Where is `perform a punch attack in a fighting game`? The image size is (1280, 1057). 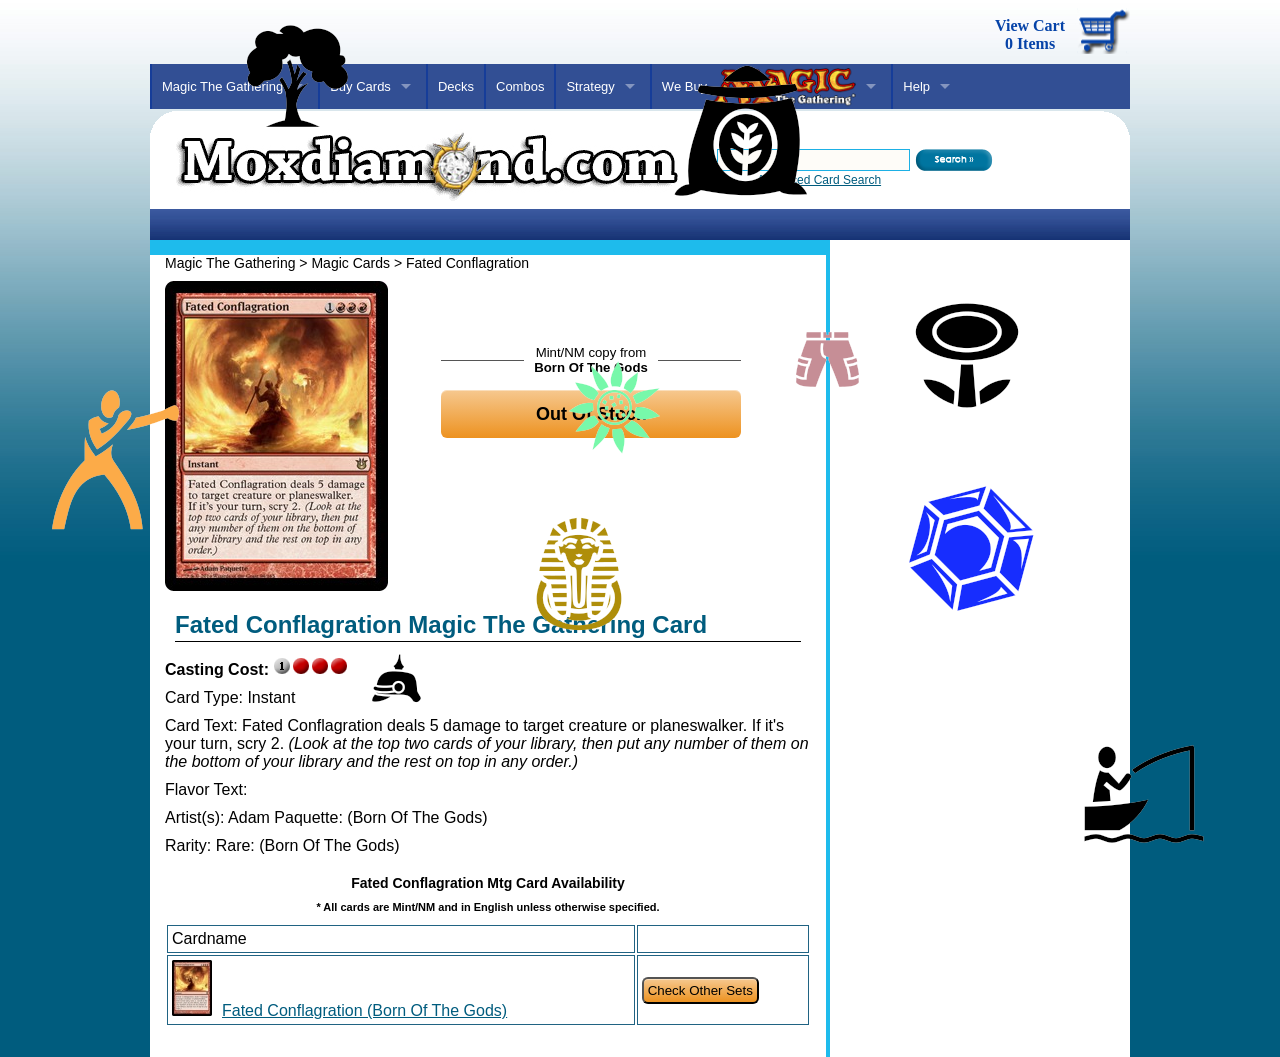 perform a punch attack in a fighting game is located at coordinates (122, 458).